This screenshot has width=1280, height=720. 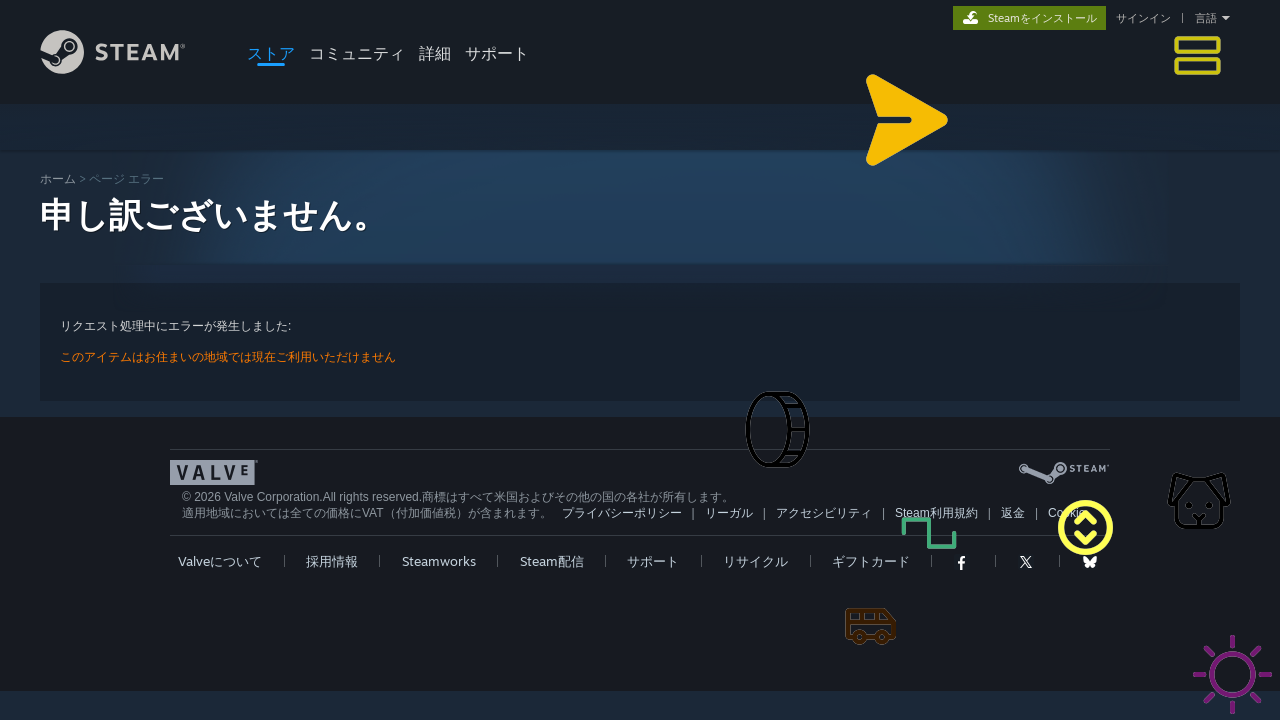 I want to click on expand or collapse content, so click(x=1085, y=527).